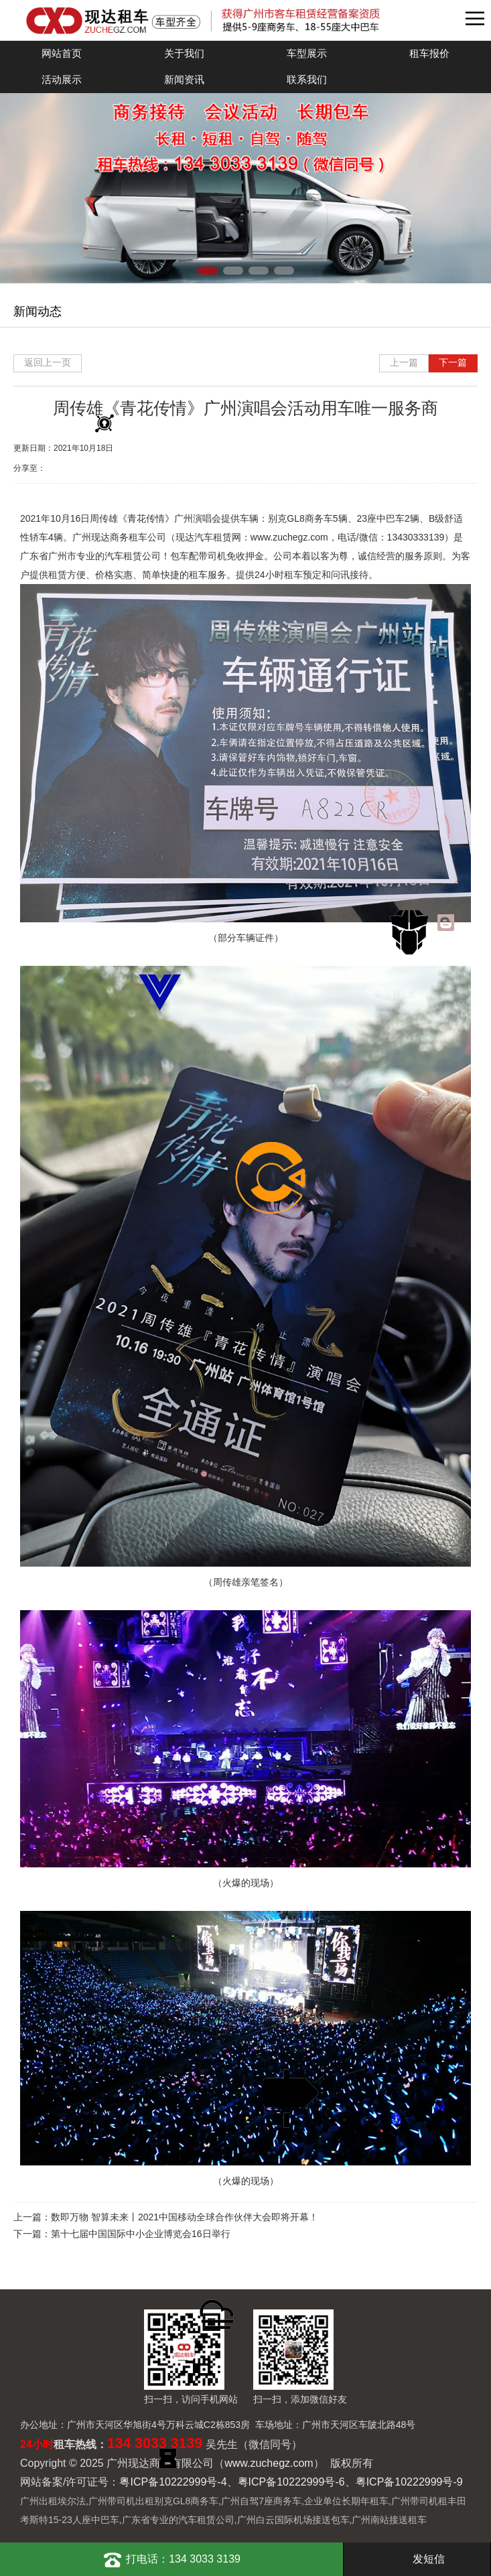 Image resolution: width=491 pixels, height=2576 pixels. Describe the element at coordinates (159, 991) in the screenshot. I see `vue.js framework logo` at that location.